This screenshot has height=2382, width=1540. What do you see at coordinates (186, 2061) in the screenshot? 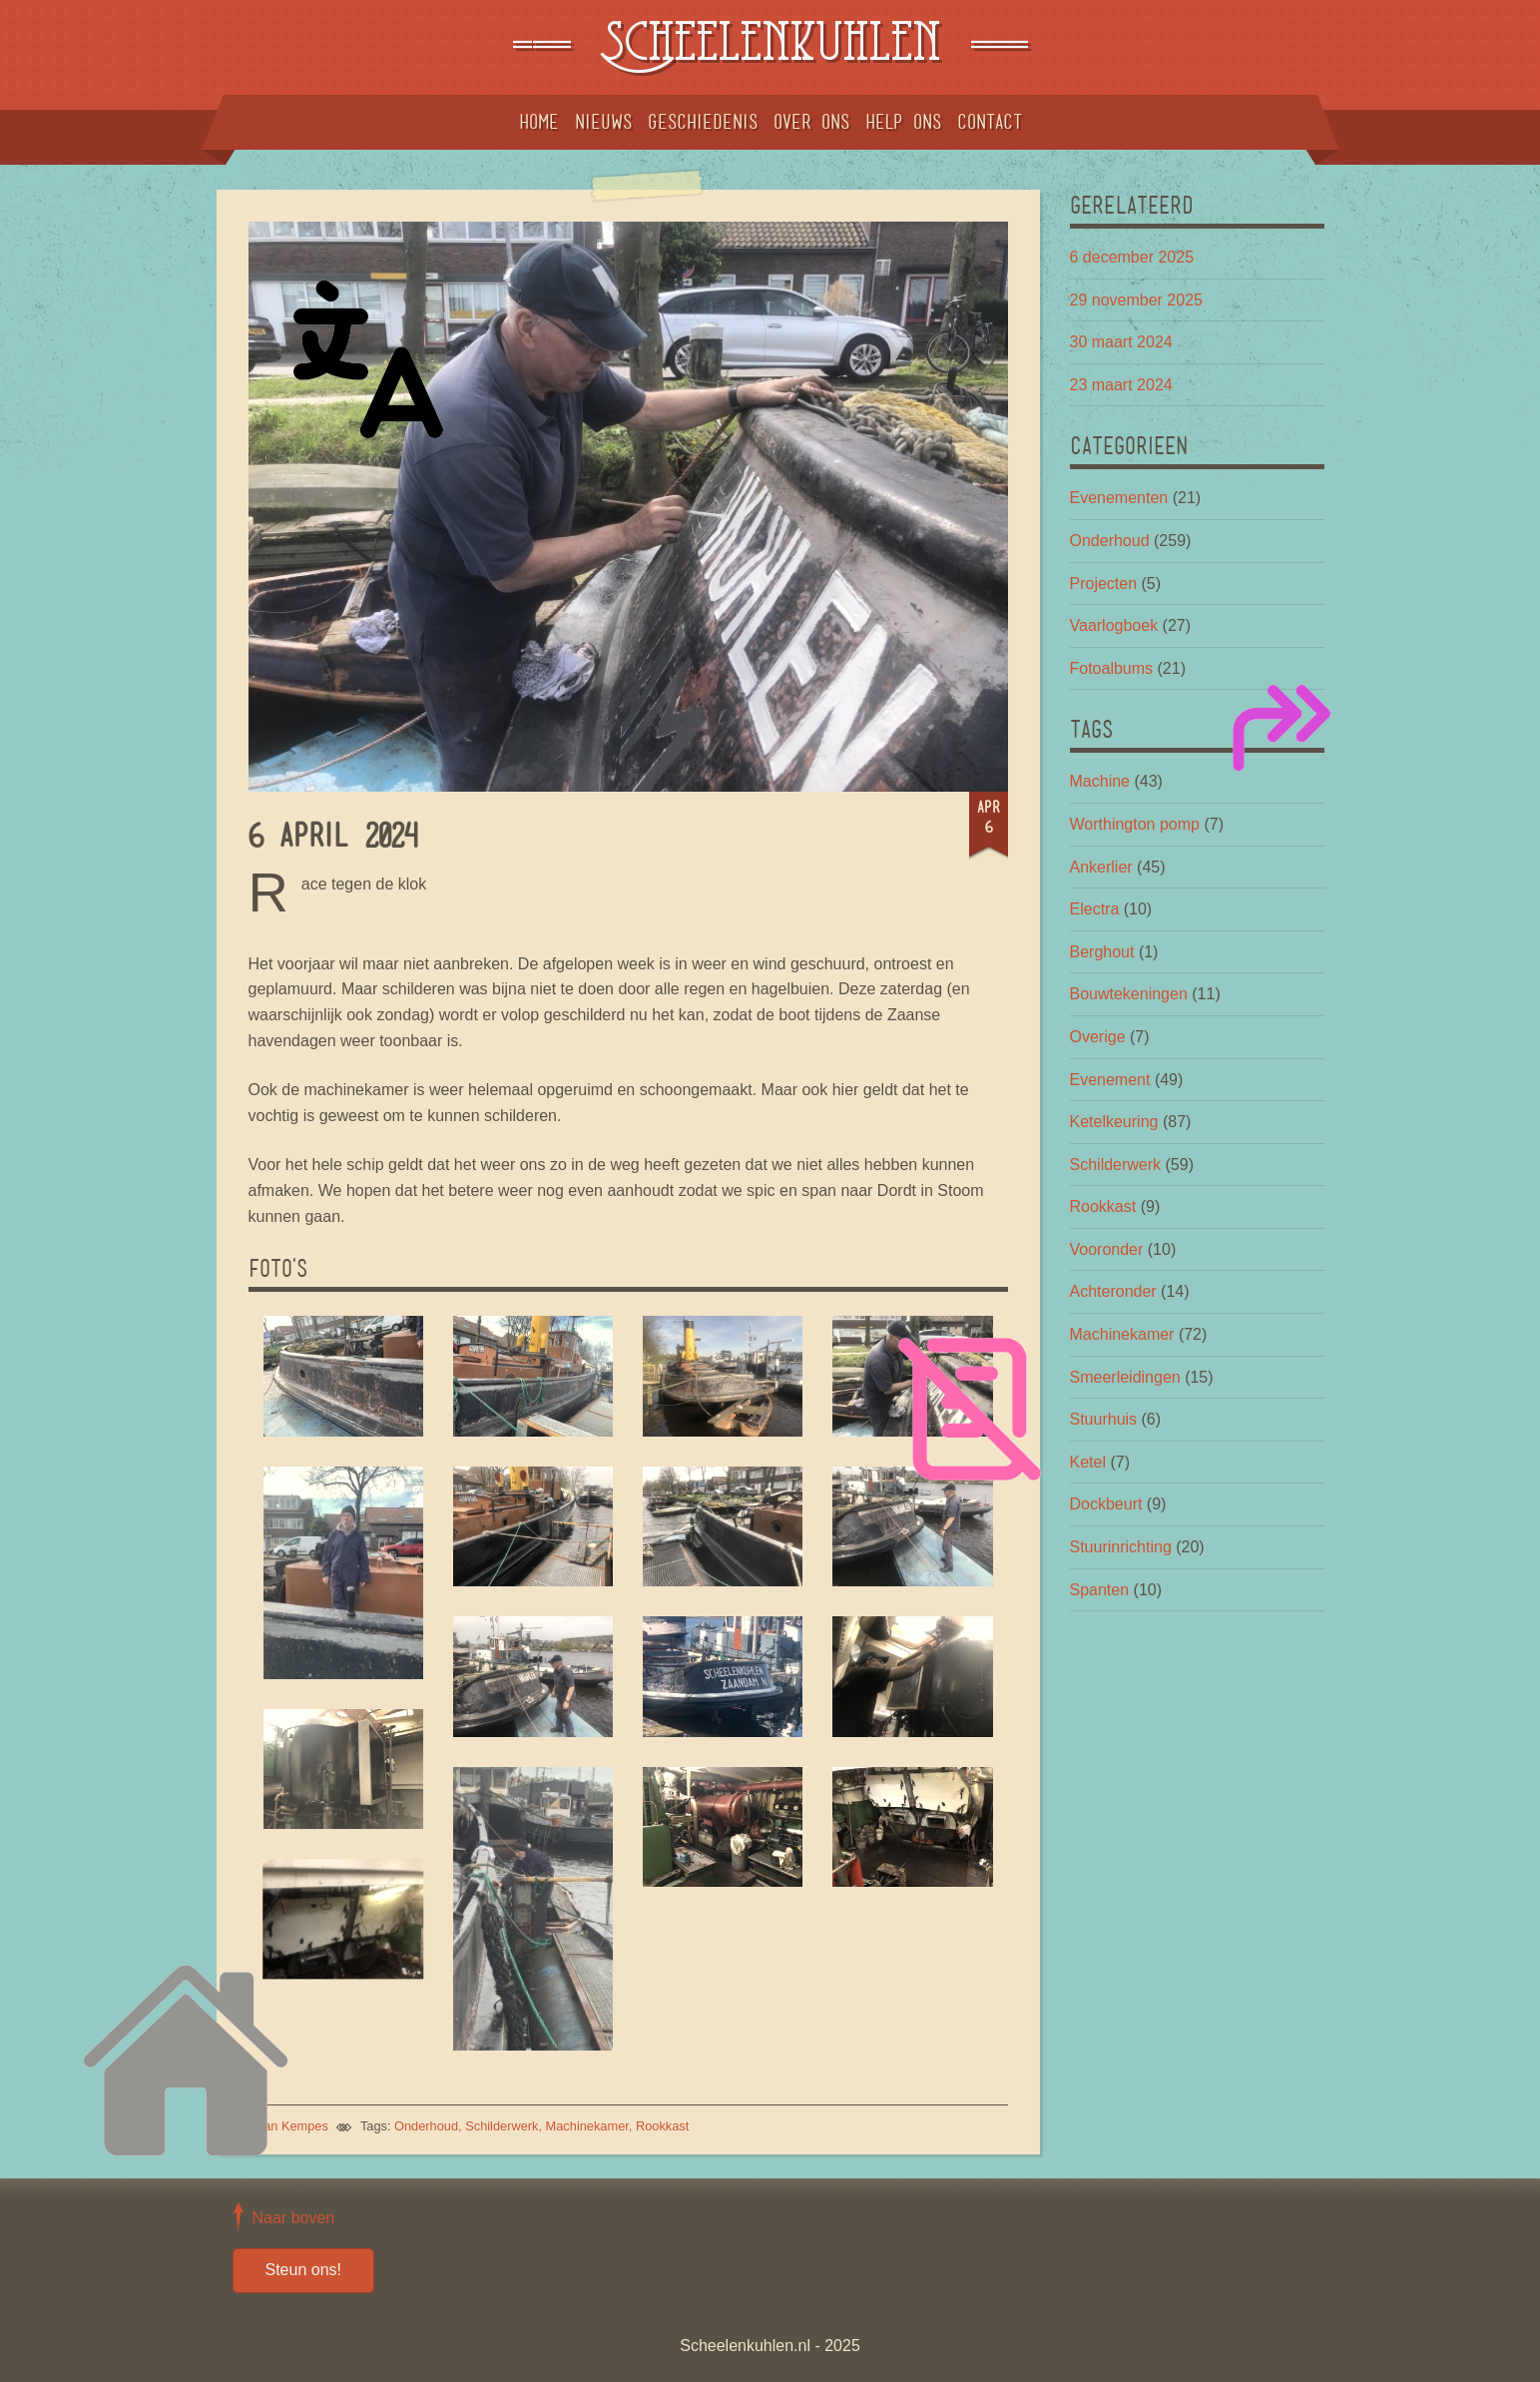
I see `navigate to the home screen` at bounding box center [186, 2061].